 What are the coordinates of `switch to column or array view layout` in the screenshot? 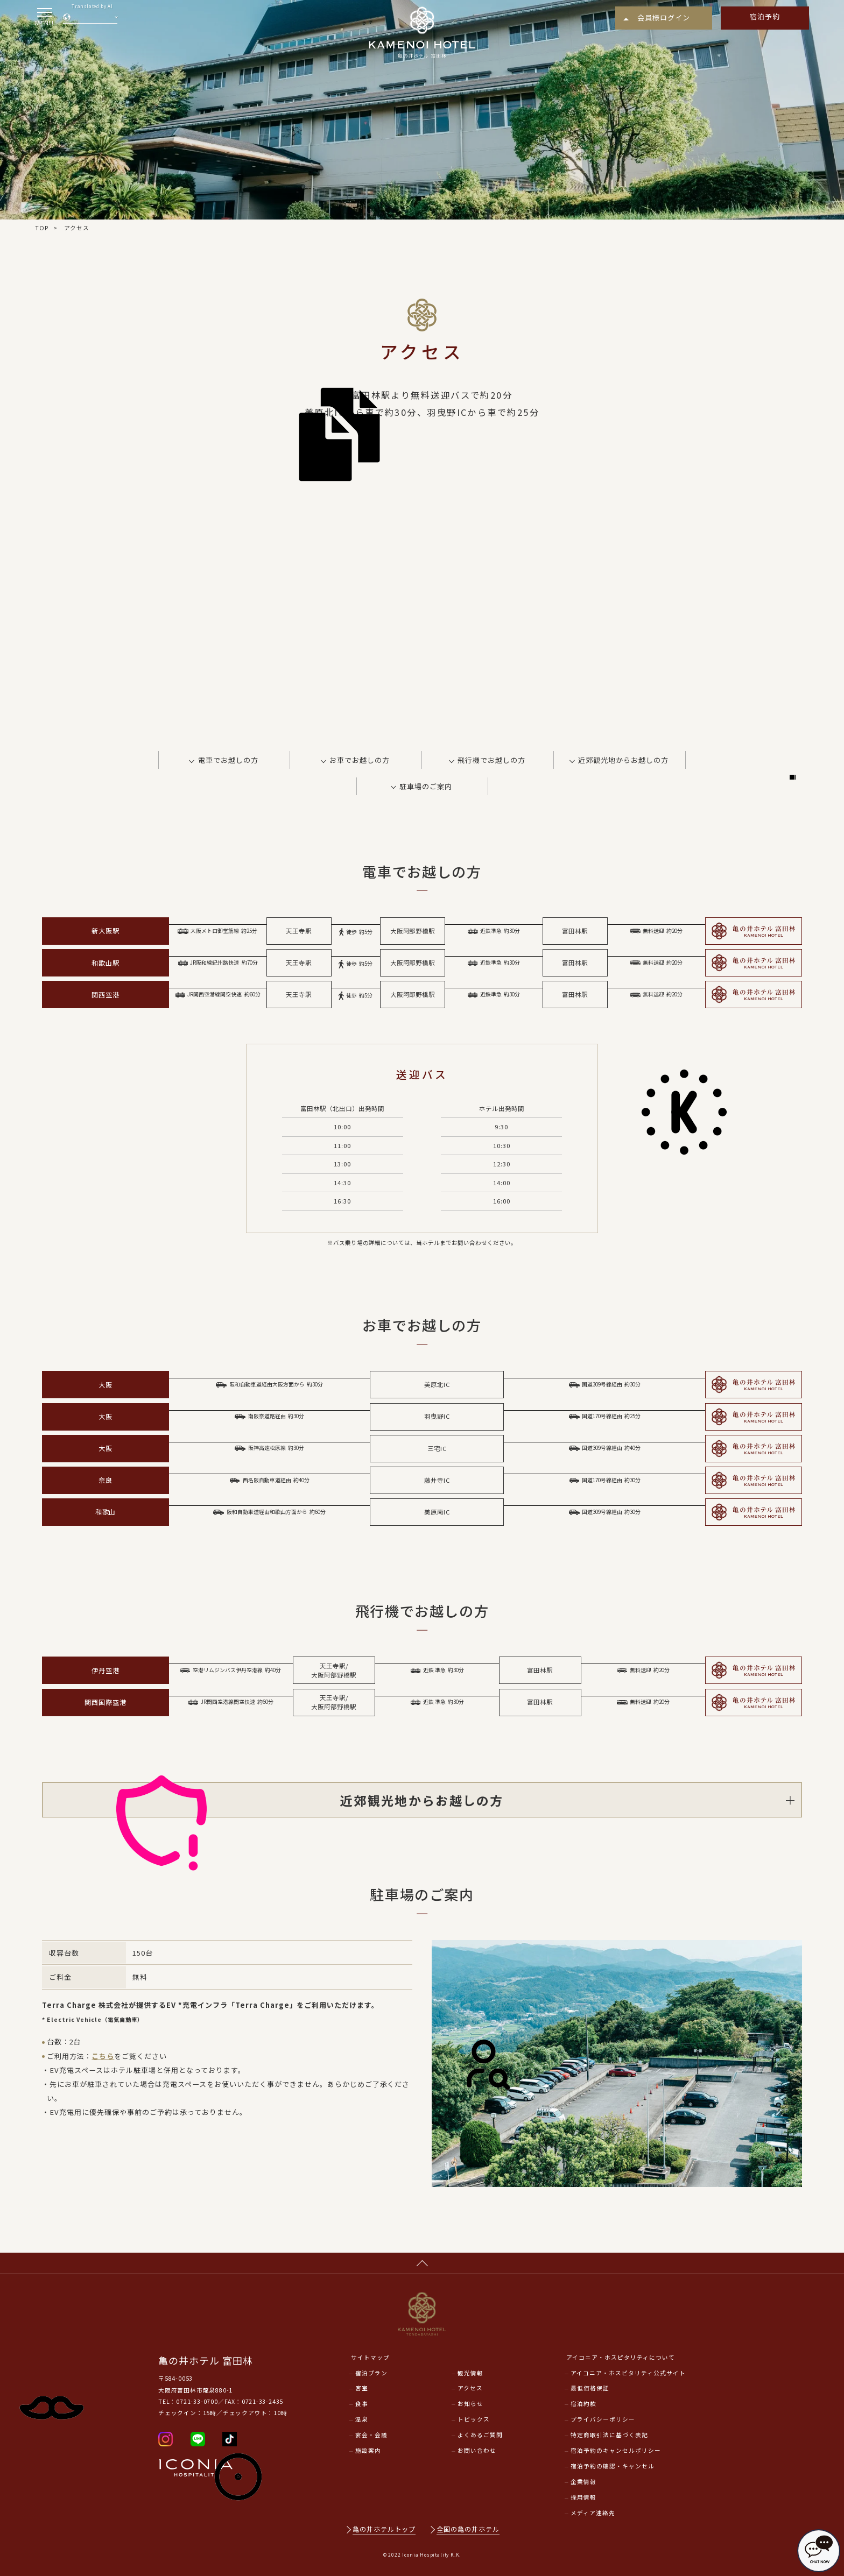 It's located at (792, 777).